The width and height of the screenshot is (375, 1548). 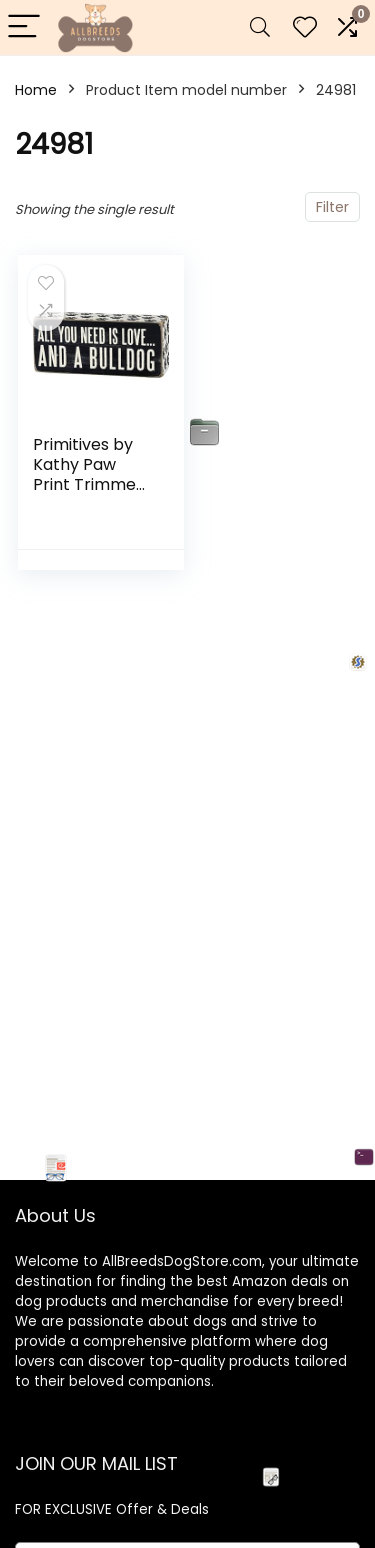 What do you see at coordinates (204, 431) in the screenshot?
I see `open the file manager application` at bounding box center [204, 431].